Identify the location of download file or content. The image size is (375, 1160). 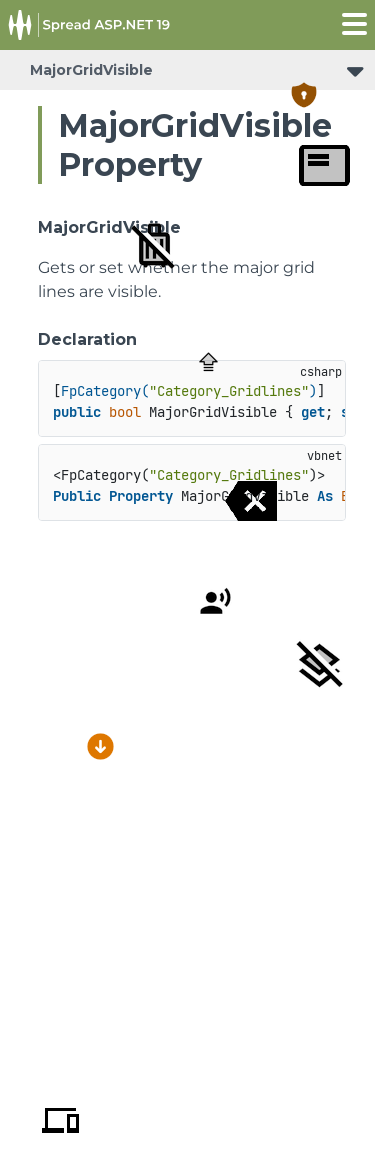
(100, 746).